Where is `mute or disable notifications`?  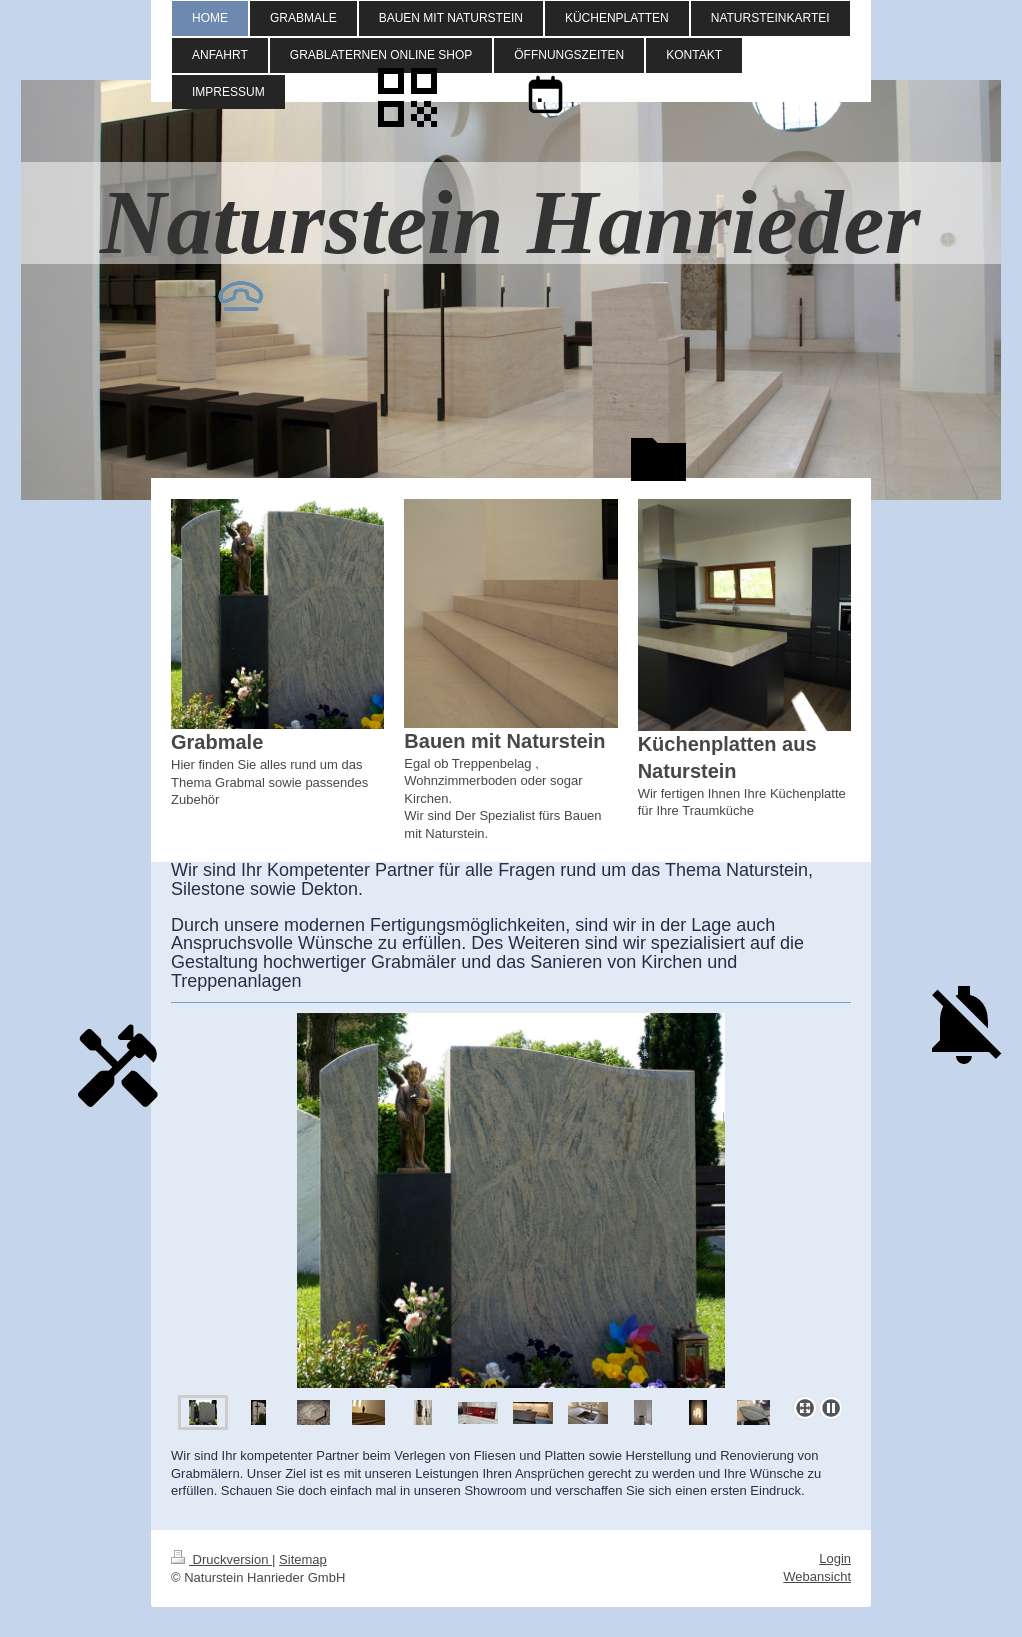 mute or disable notifications is located at coordinates (964, 1024).